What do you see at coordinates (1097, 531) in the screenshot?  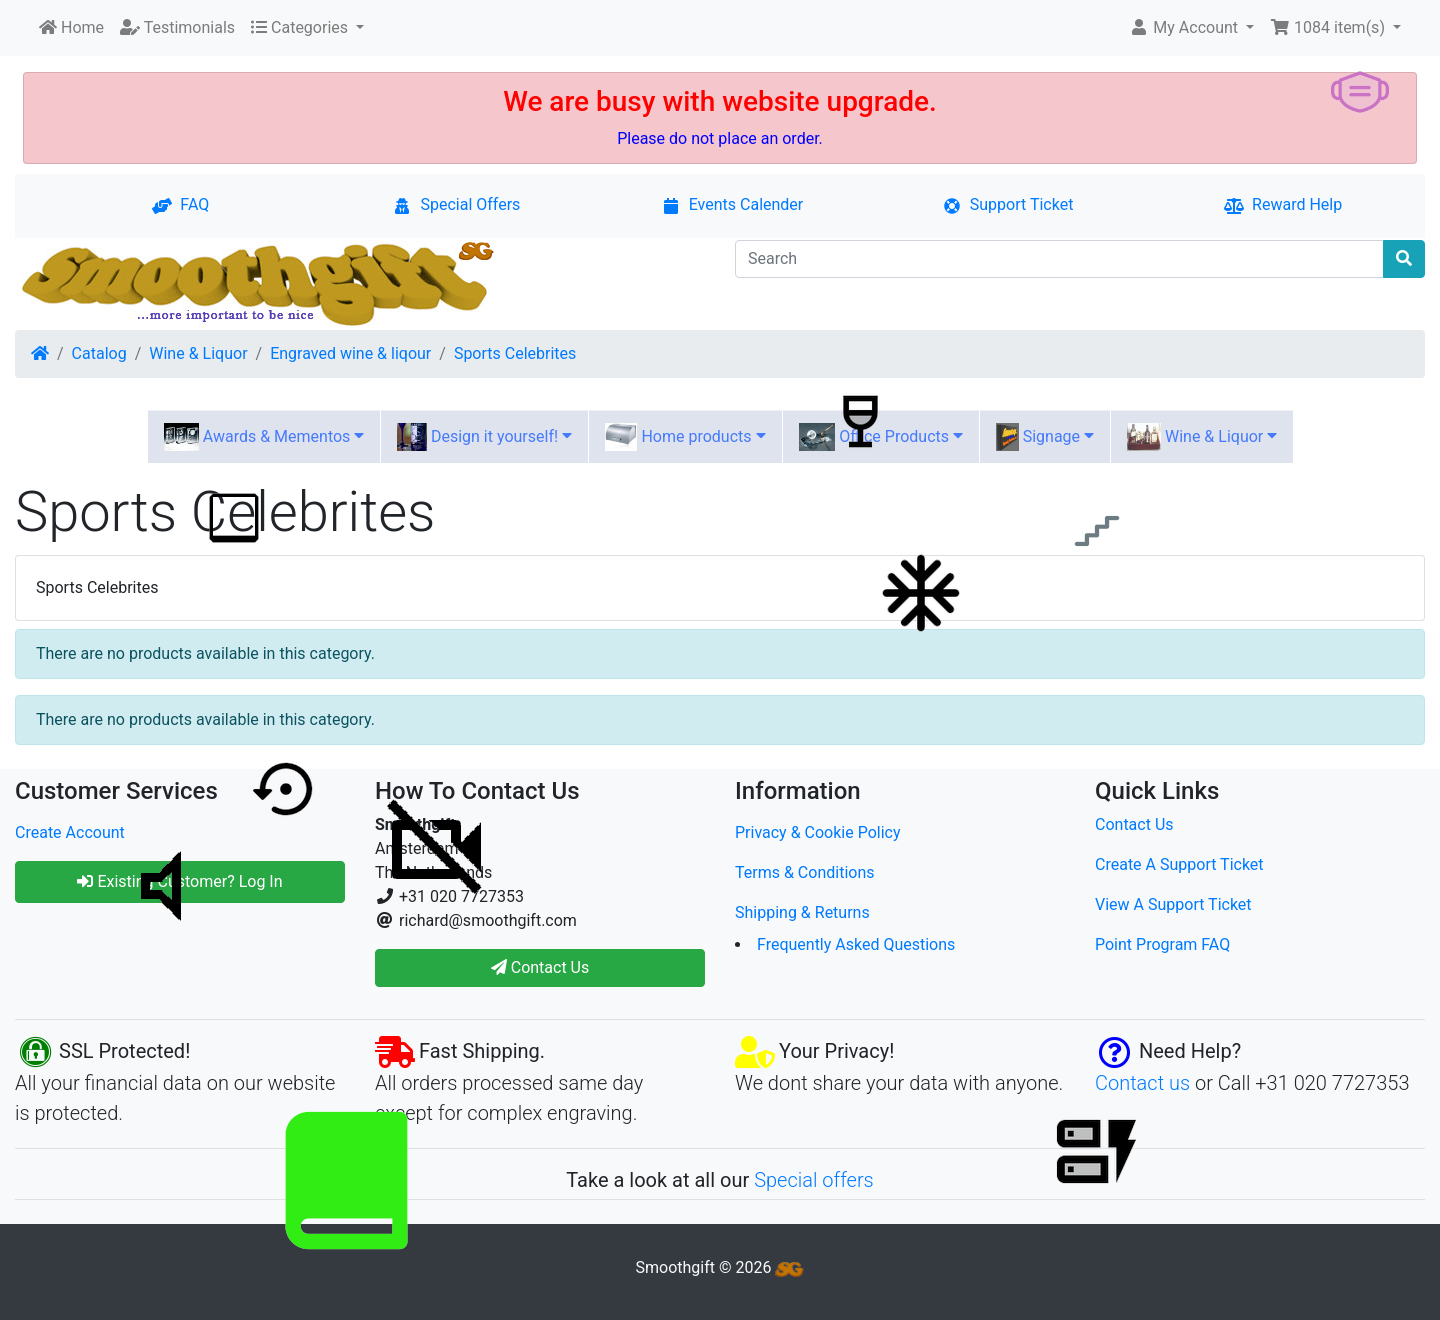 I see `view steps or stairs in a building map` at bounding box center [1097, 531].